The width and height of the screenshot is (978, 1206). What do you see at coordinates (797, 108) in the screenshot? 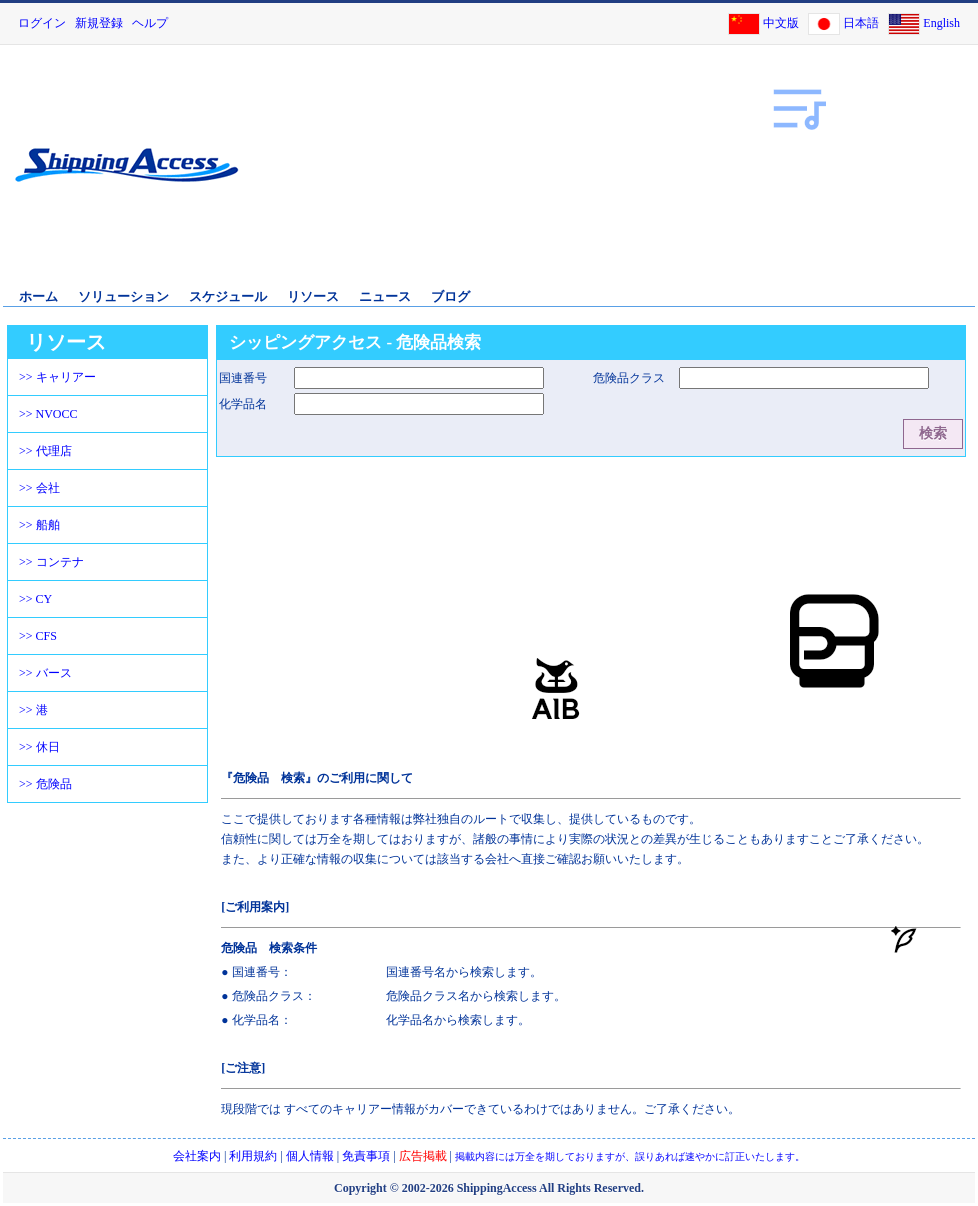
I see `view your playlist` at bounding box center [797, 108].